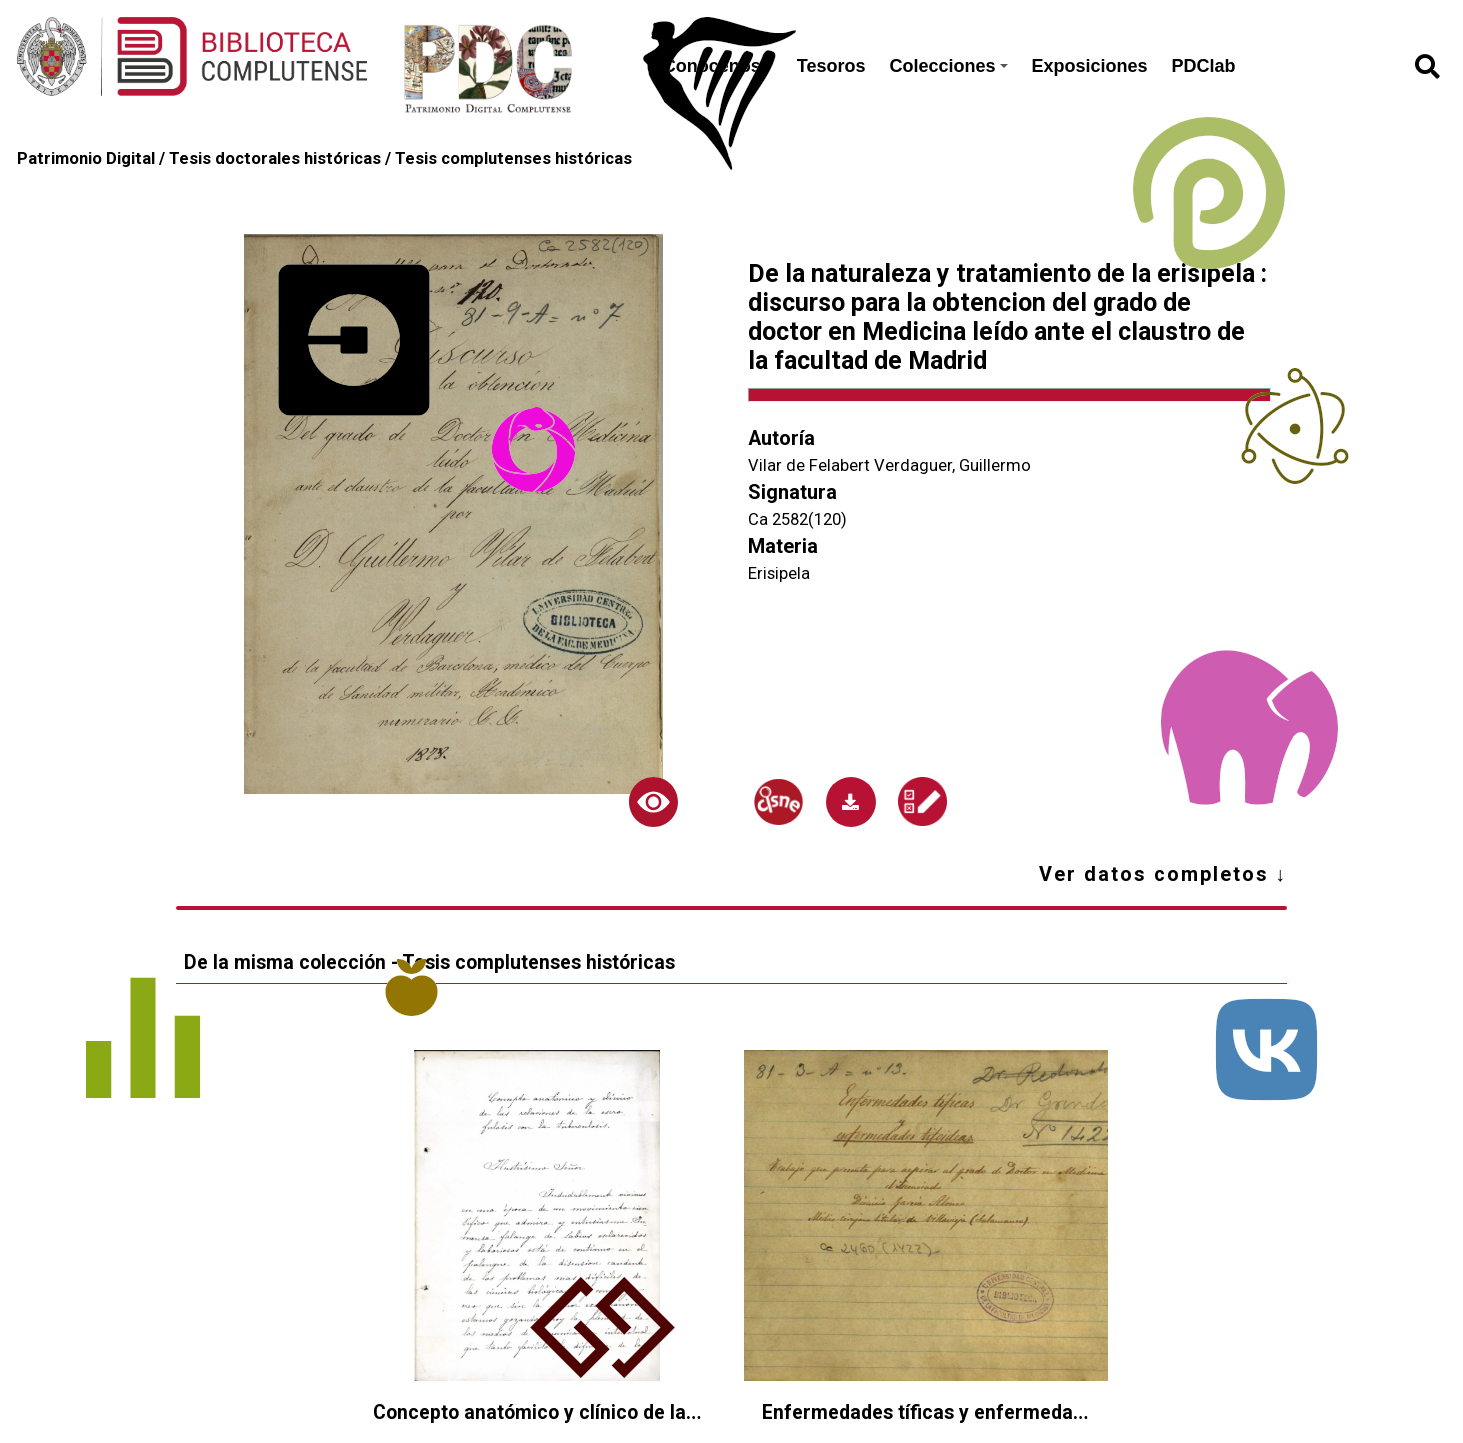 The height and width of the screenshot is (1443, 1463). I want to click on electron framework logo, so click(1295, 426).